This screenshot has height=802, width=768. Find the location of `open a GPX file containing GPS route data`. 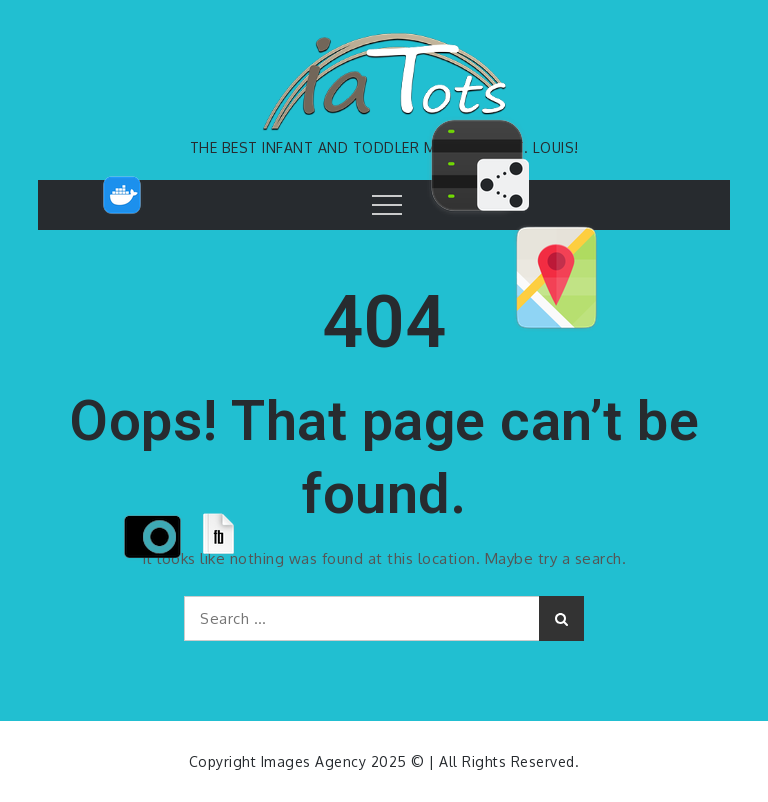

open a GPX file containing GPS route data is located at coordinates (556, 277).